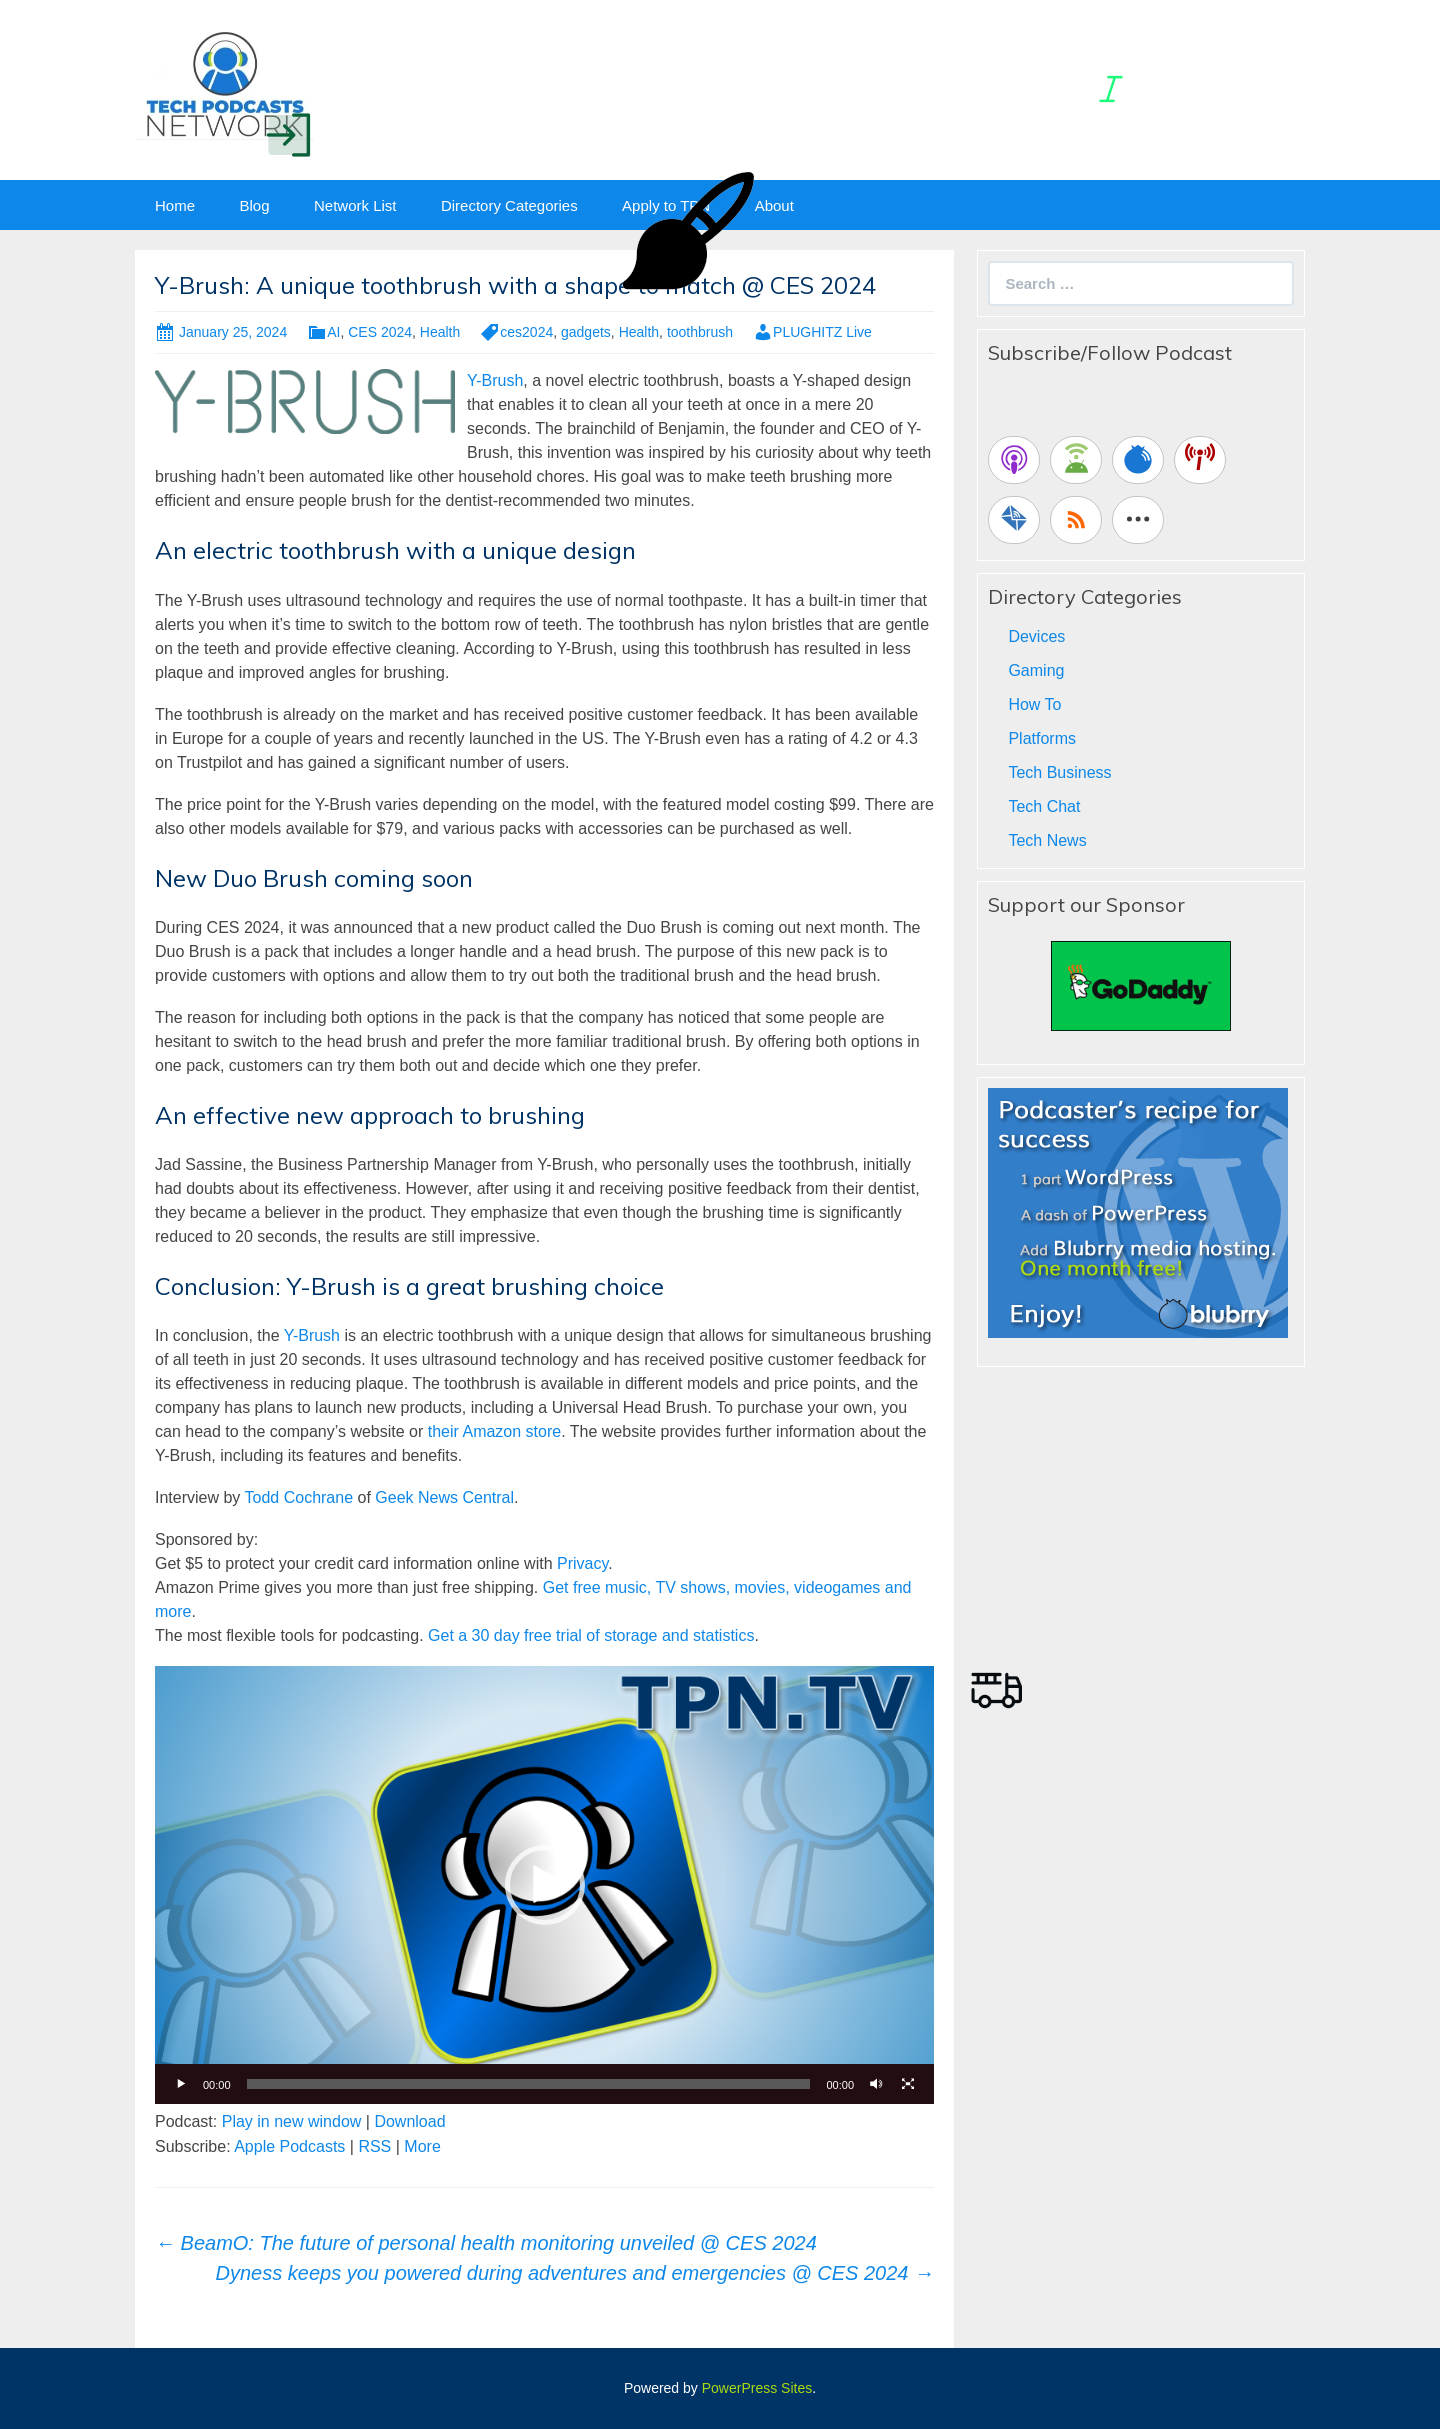 Image resolution: width=1440 pixels, height=2429 pixels. I want to click on emergency services or fire department contact, so click(995, 1688).